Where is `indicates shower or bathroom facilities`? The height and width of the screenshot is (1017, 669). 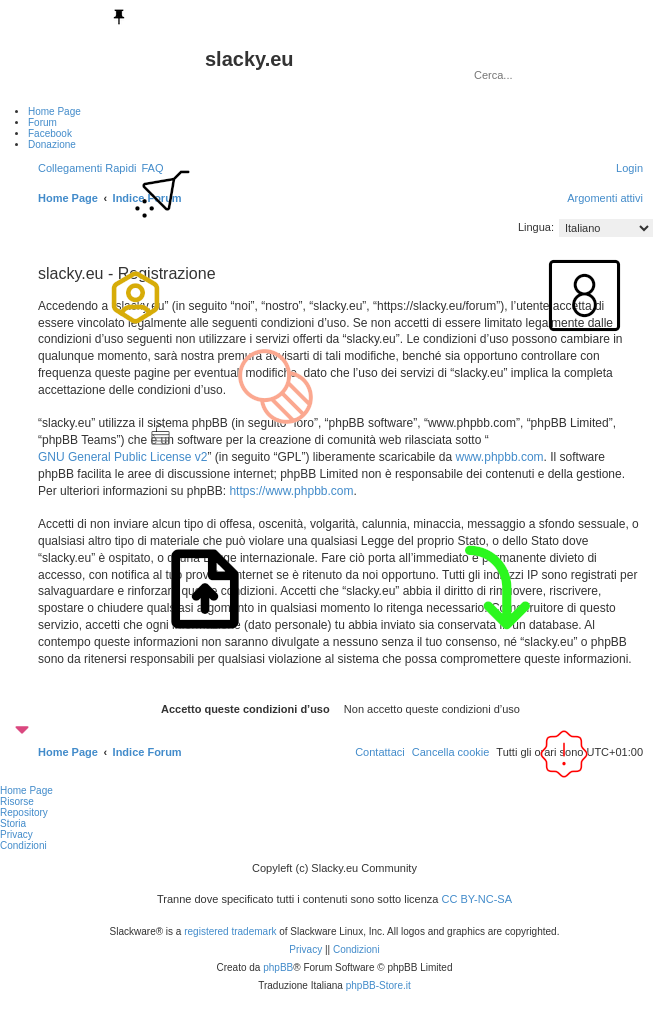
indicates shower or bathroom facilities is located at coordinates (161, 191).